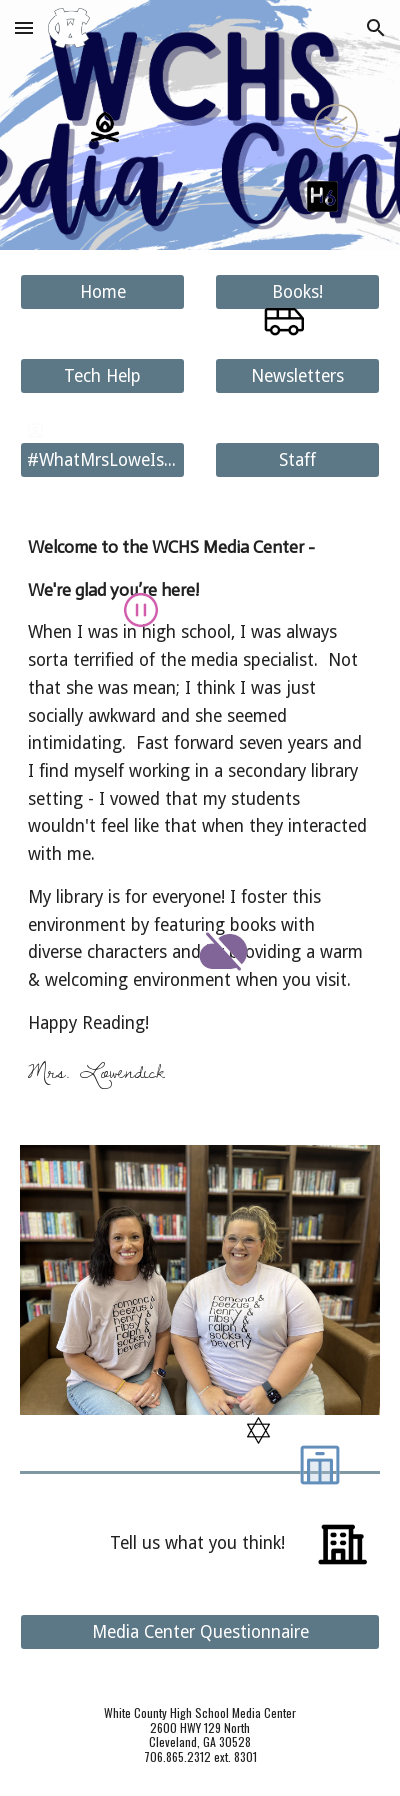 This screenshot has height=1796, width=400. I want to click on react to a message with anger, so click(336, 126).